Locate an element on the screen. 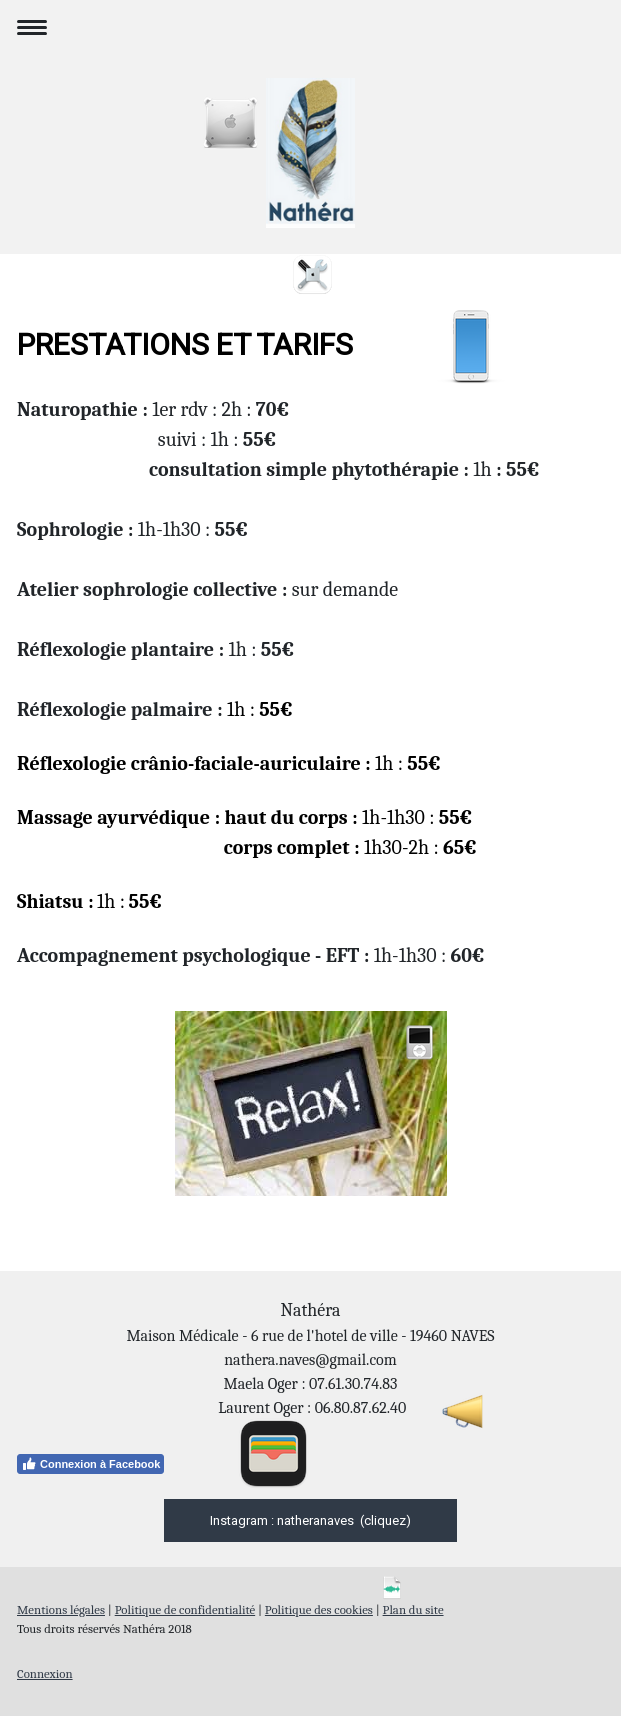 The image size is (621, 1716). access wallet and payment settings is located at coordinates (273, 1453).